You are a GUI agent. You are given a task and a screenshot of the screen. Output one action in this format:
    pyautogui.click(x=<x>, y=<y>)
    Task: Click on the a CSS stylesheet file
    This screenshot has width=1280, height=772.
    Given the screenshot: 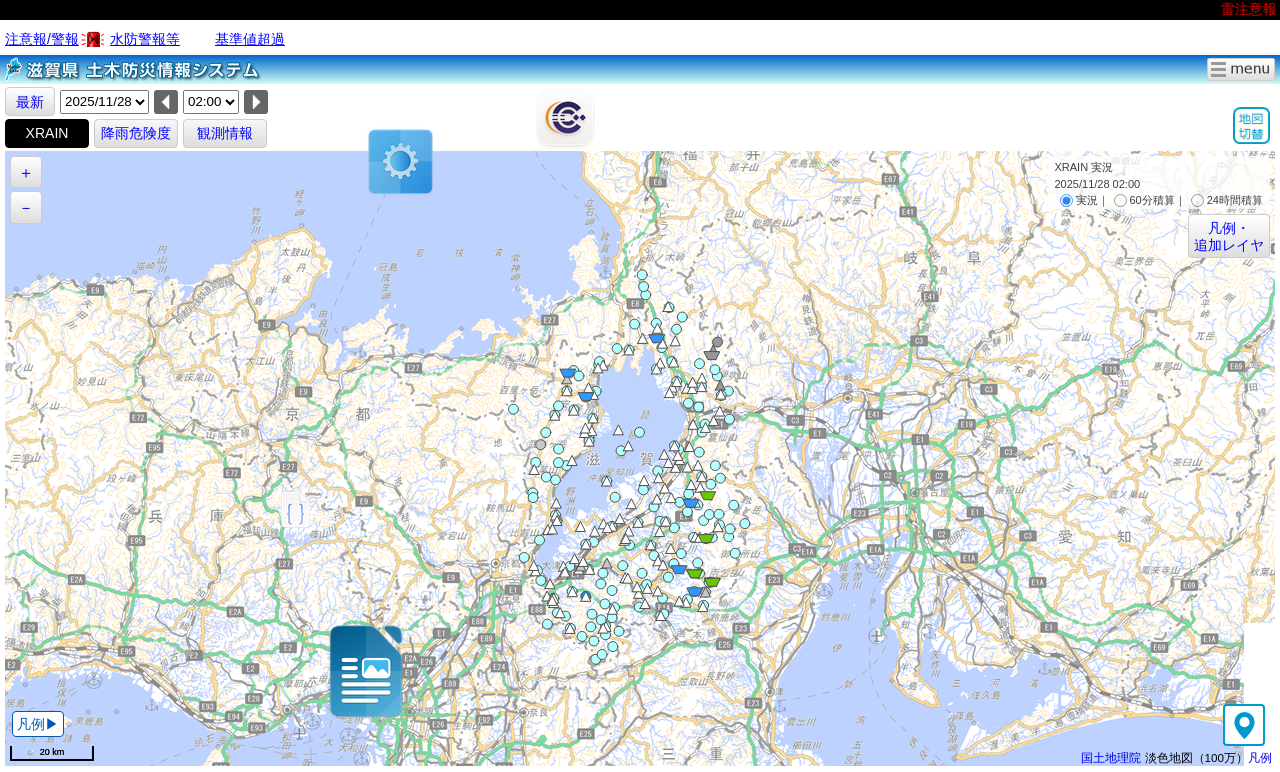 What is the action you would take?
    pyautogui.click(x=295, y=509)
    